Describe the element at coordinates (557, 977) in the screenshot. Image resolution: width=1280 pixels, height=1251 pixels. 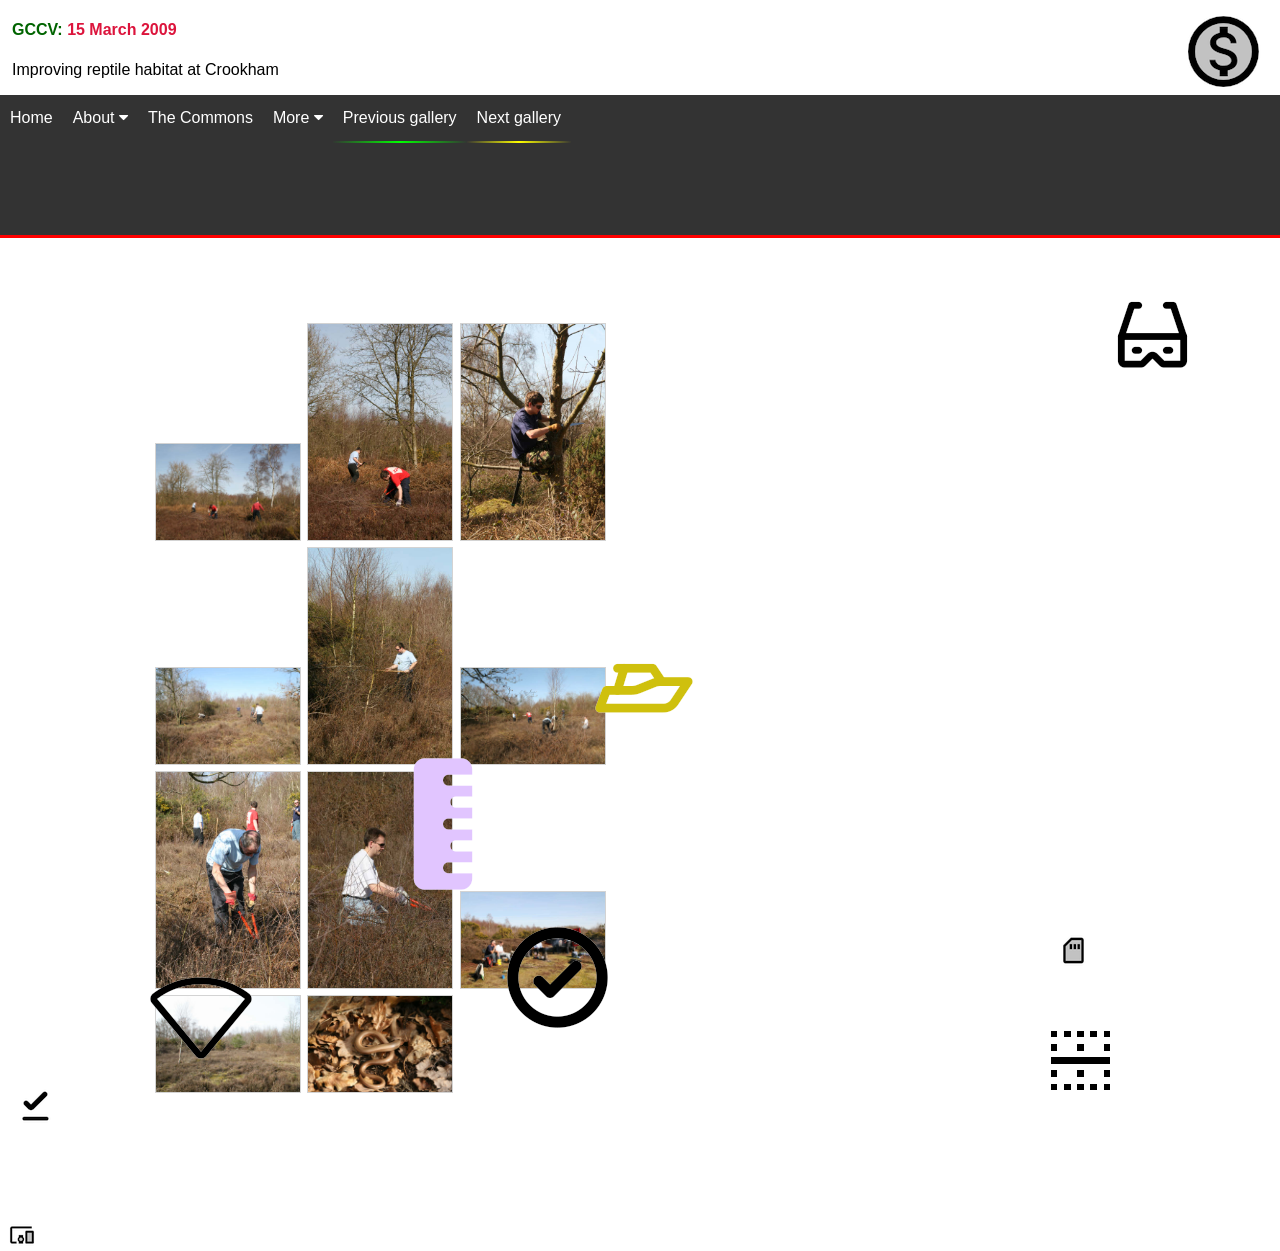
I see `confirms a successful action or completion` at that location.